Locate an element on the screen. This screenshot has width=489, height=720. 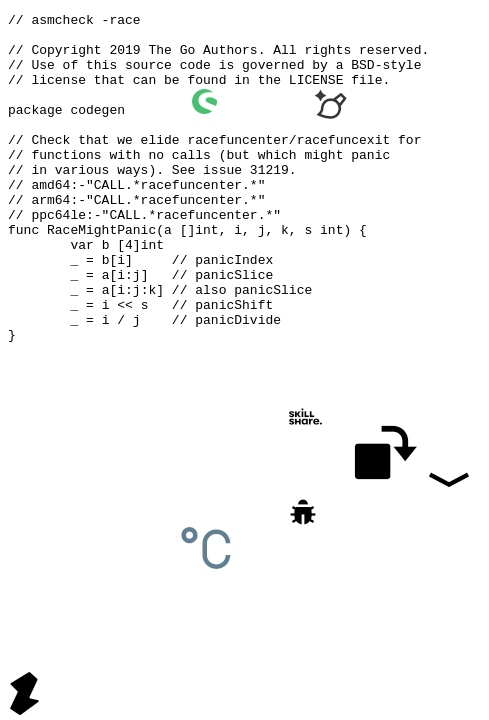
access AI-powered brush or painting tools is located at coordinates (331, 106).